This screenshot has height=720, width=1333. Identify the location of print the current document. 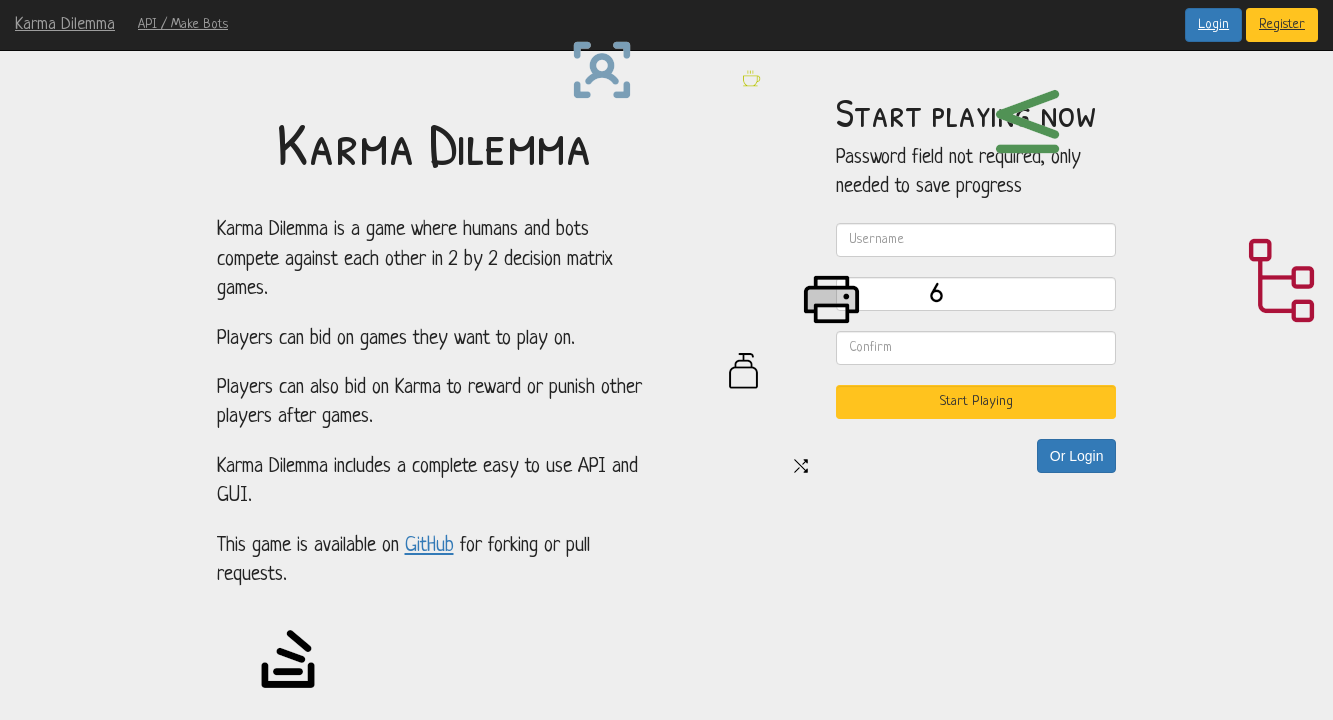
(831, 299).